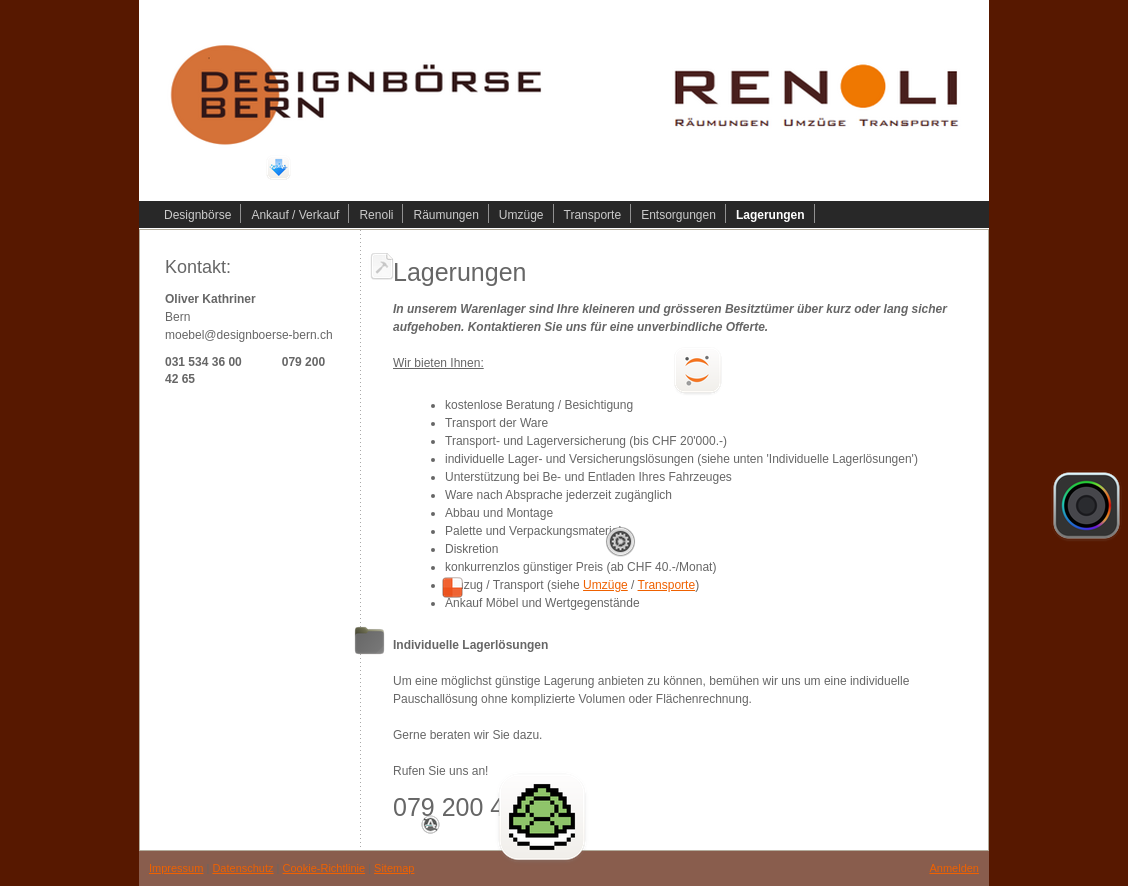 This screenshot has width=1128, height=886. Describe the element at coordinates (697, 370) in the screenshot. I see `launch jupyter notebook application` at that location.